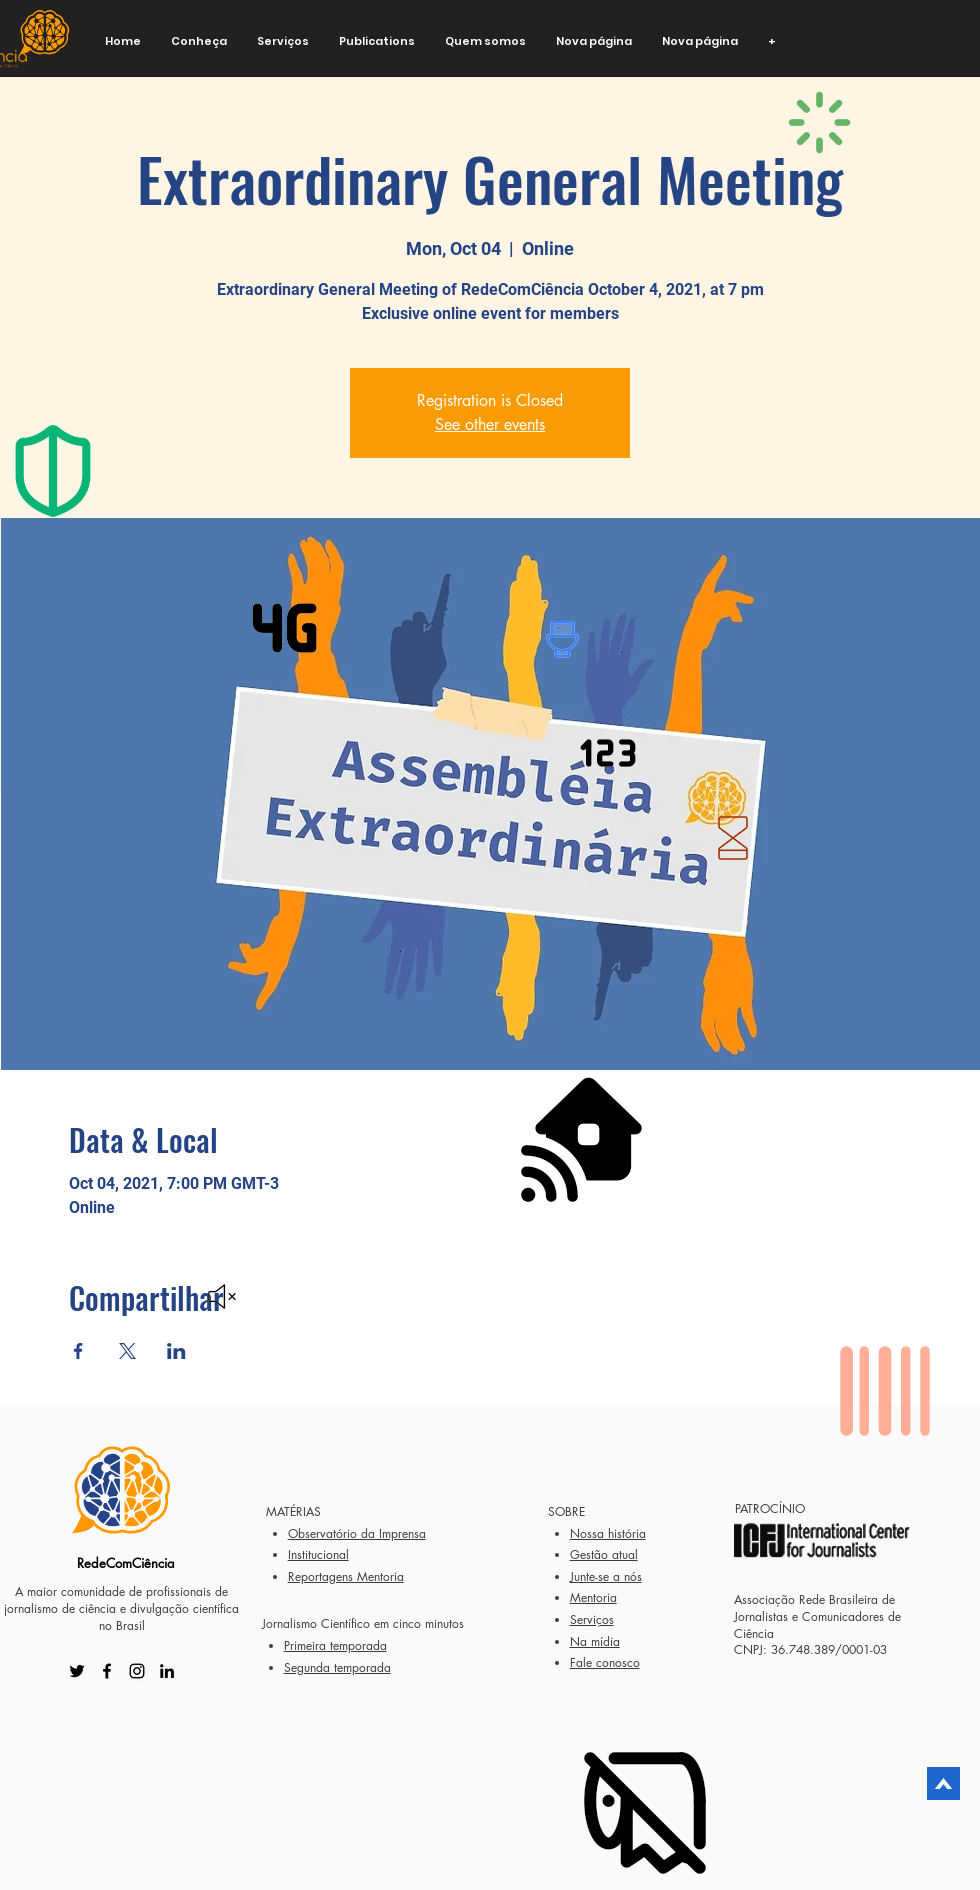  Describe the element at coordinates (885, 1391) in the screenshot. I see `scan a barcode` at that location.